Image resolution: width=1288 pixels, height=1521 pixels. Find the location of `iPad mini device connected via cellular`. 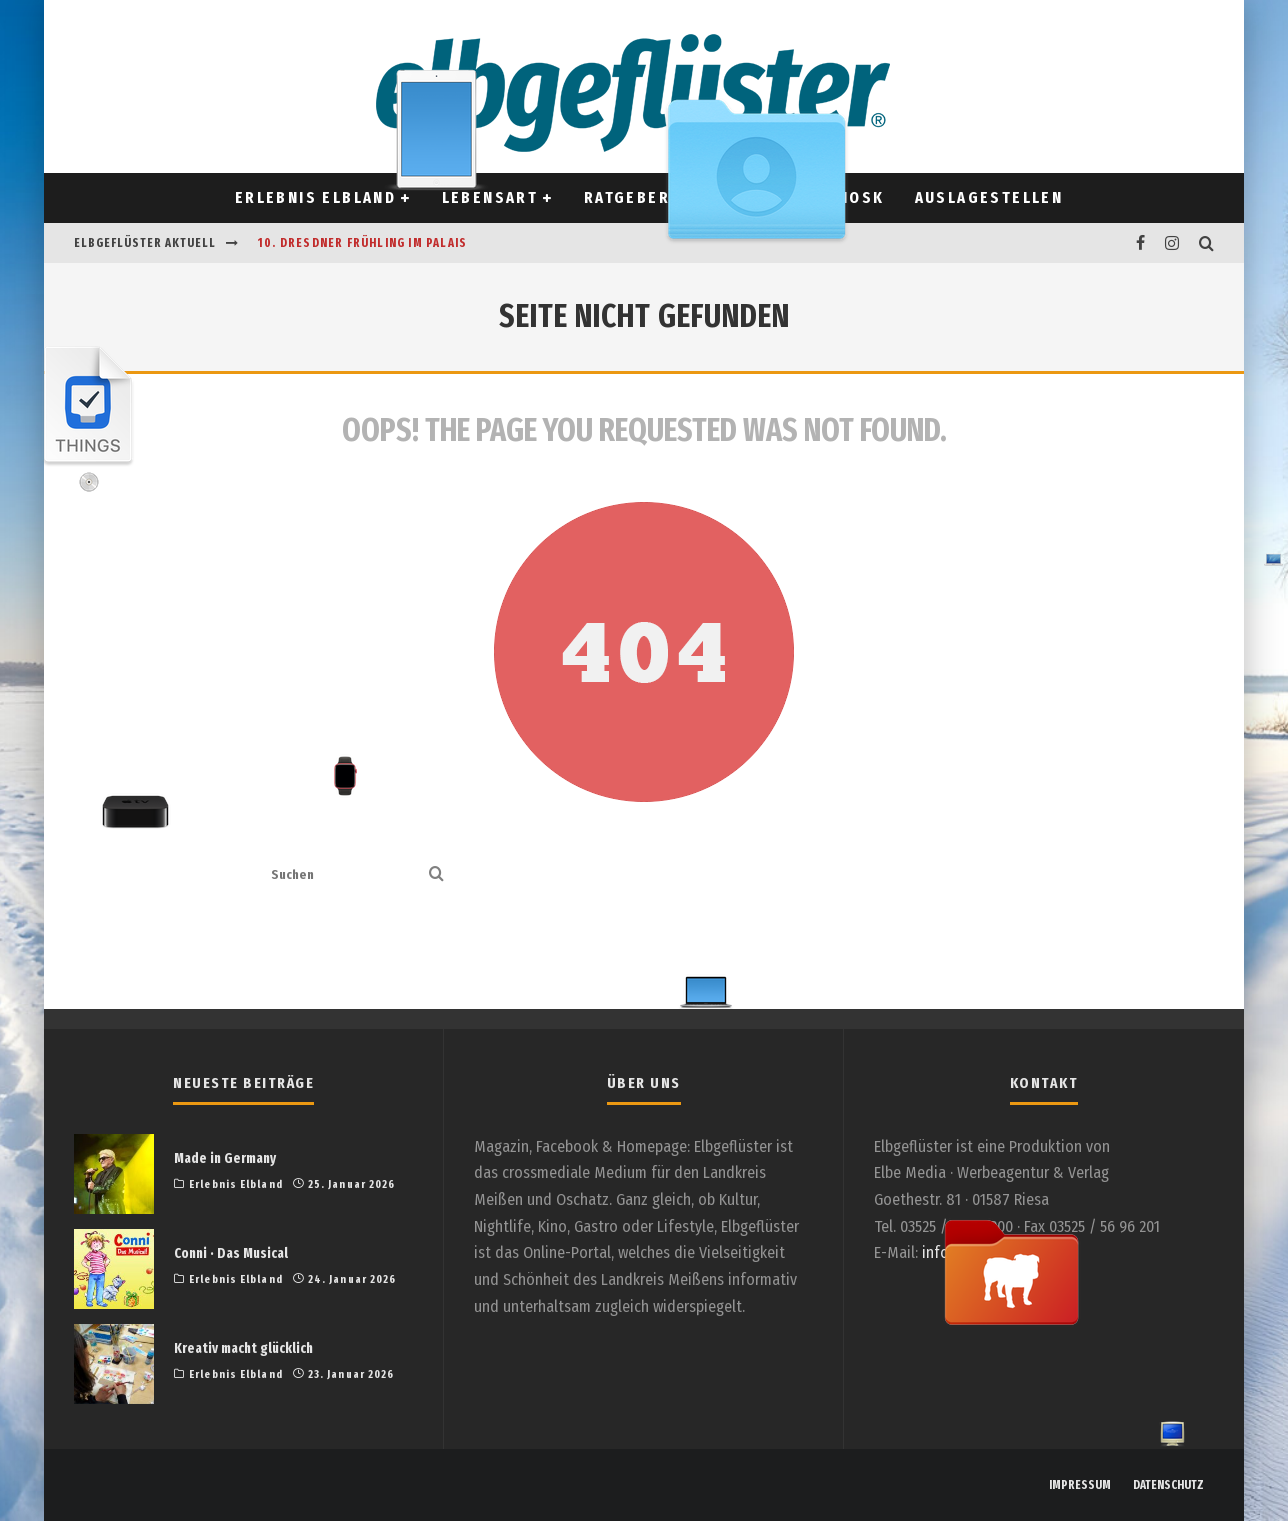

iPad mini device connected via cellular is located at coordinates (436, 118).